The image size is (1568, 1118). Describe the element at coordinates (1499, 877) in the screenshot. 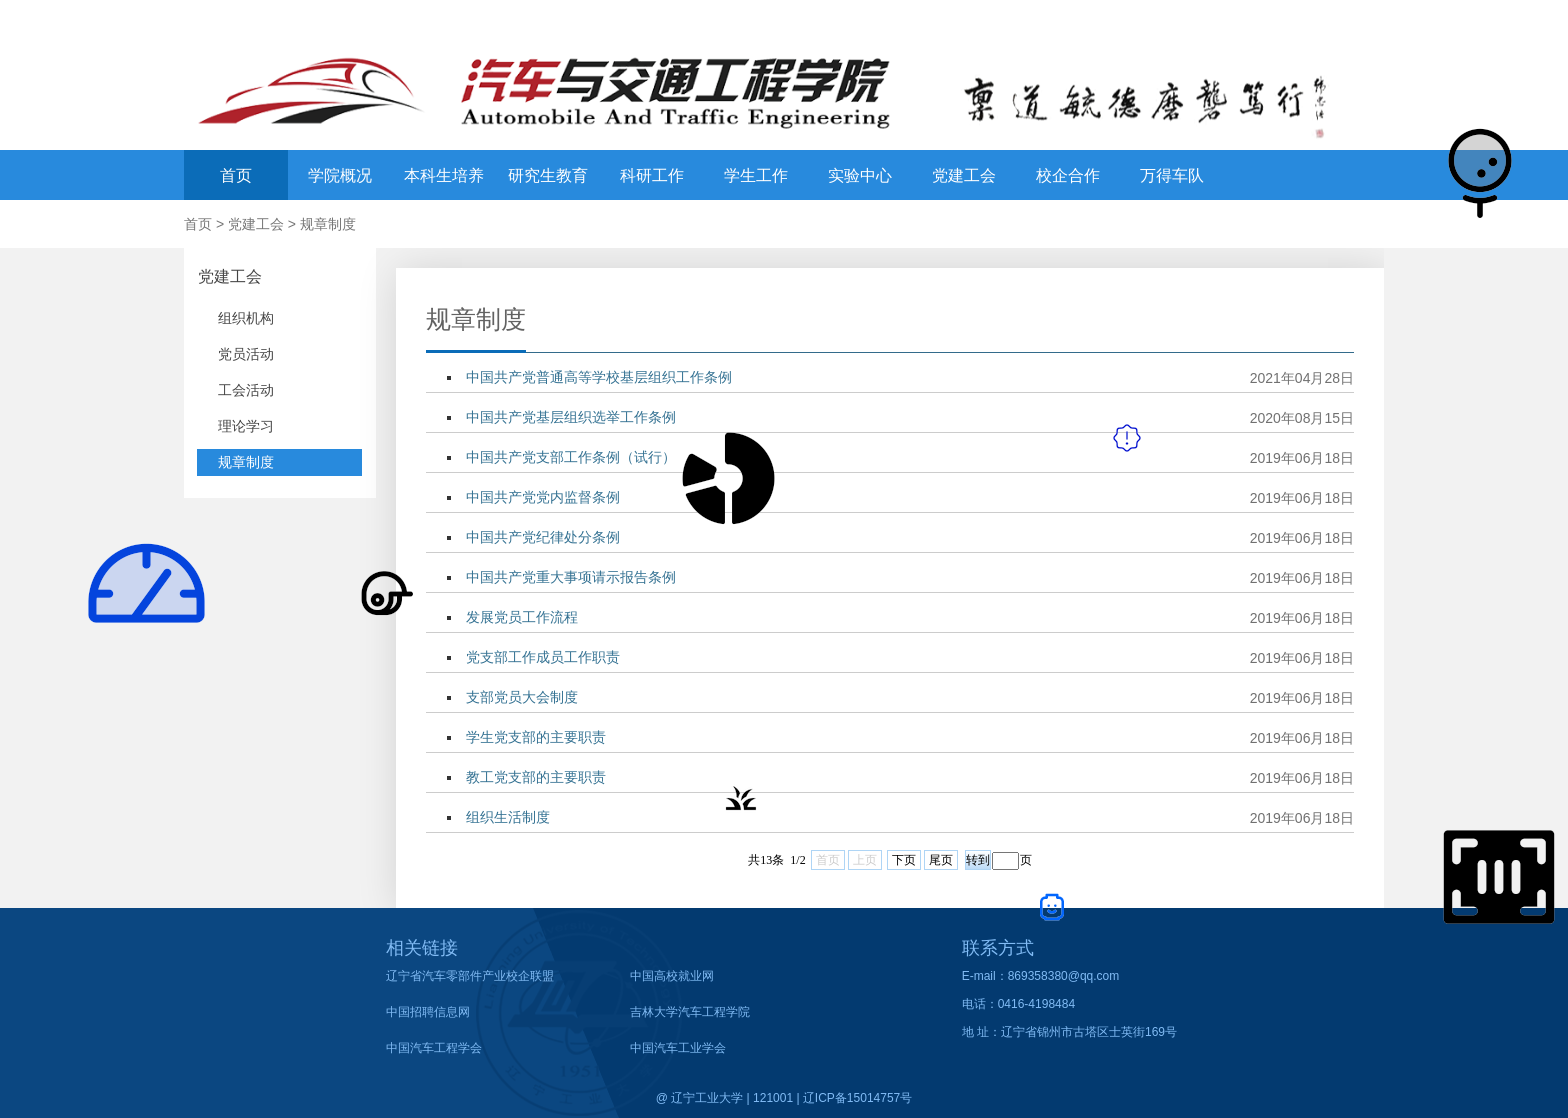

I see `scan a barcode` at that location.